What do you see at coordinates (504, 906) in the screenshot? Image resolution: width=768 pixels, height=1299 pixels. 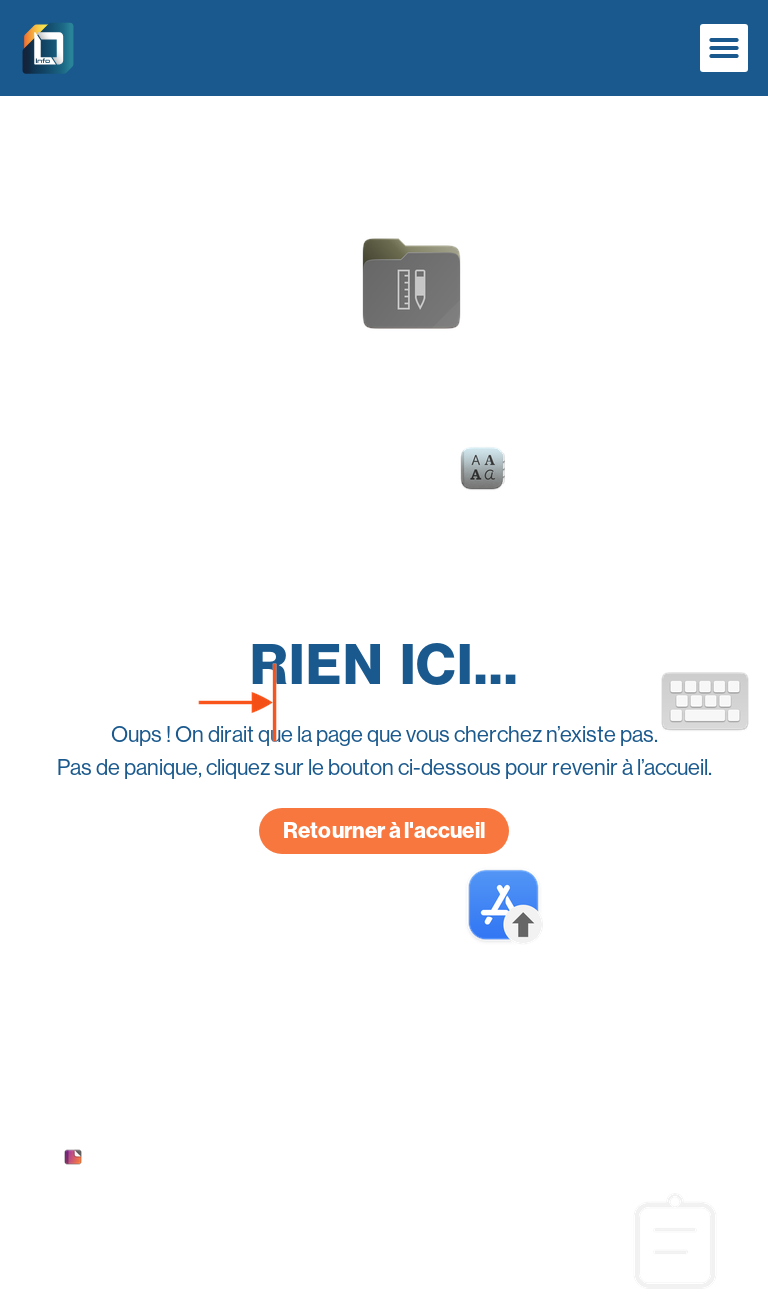 I see `check for available software updates` at bounding box center [504, 906].